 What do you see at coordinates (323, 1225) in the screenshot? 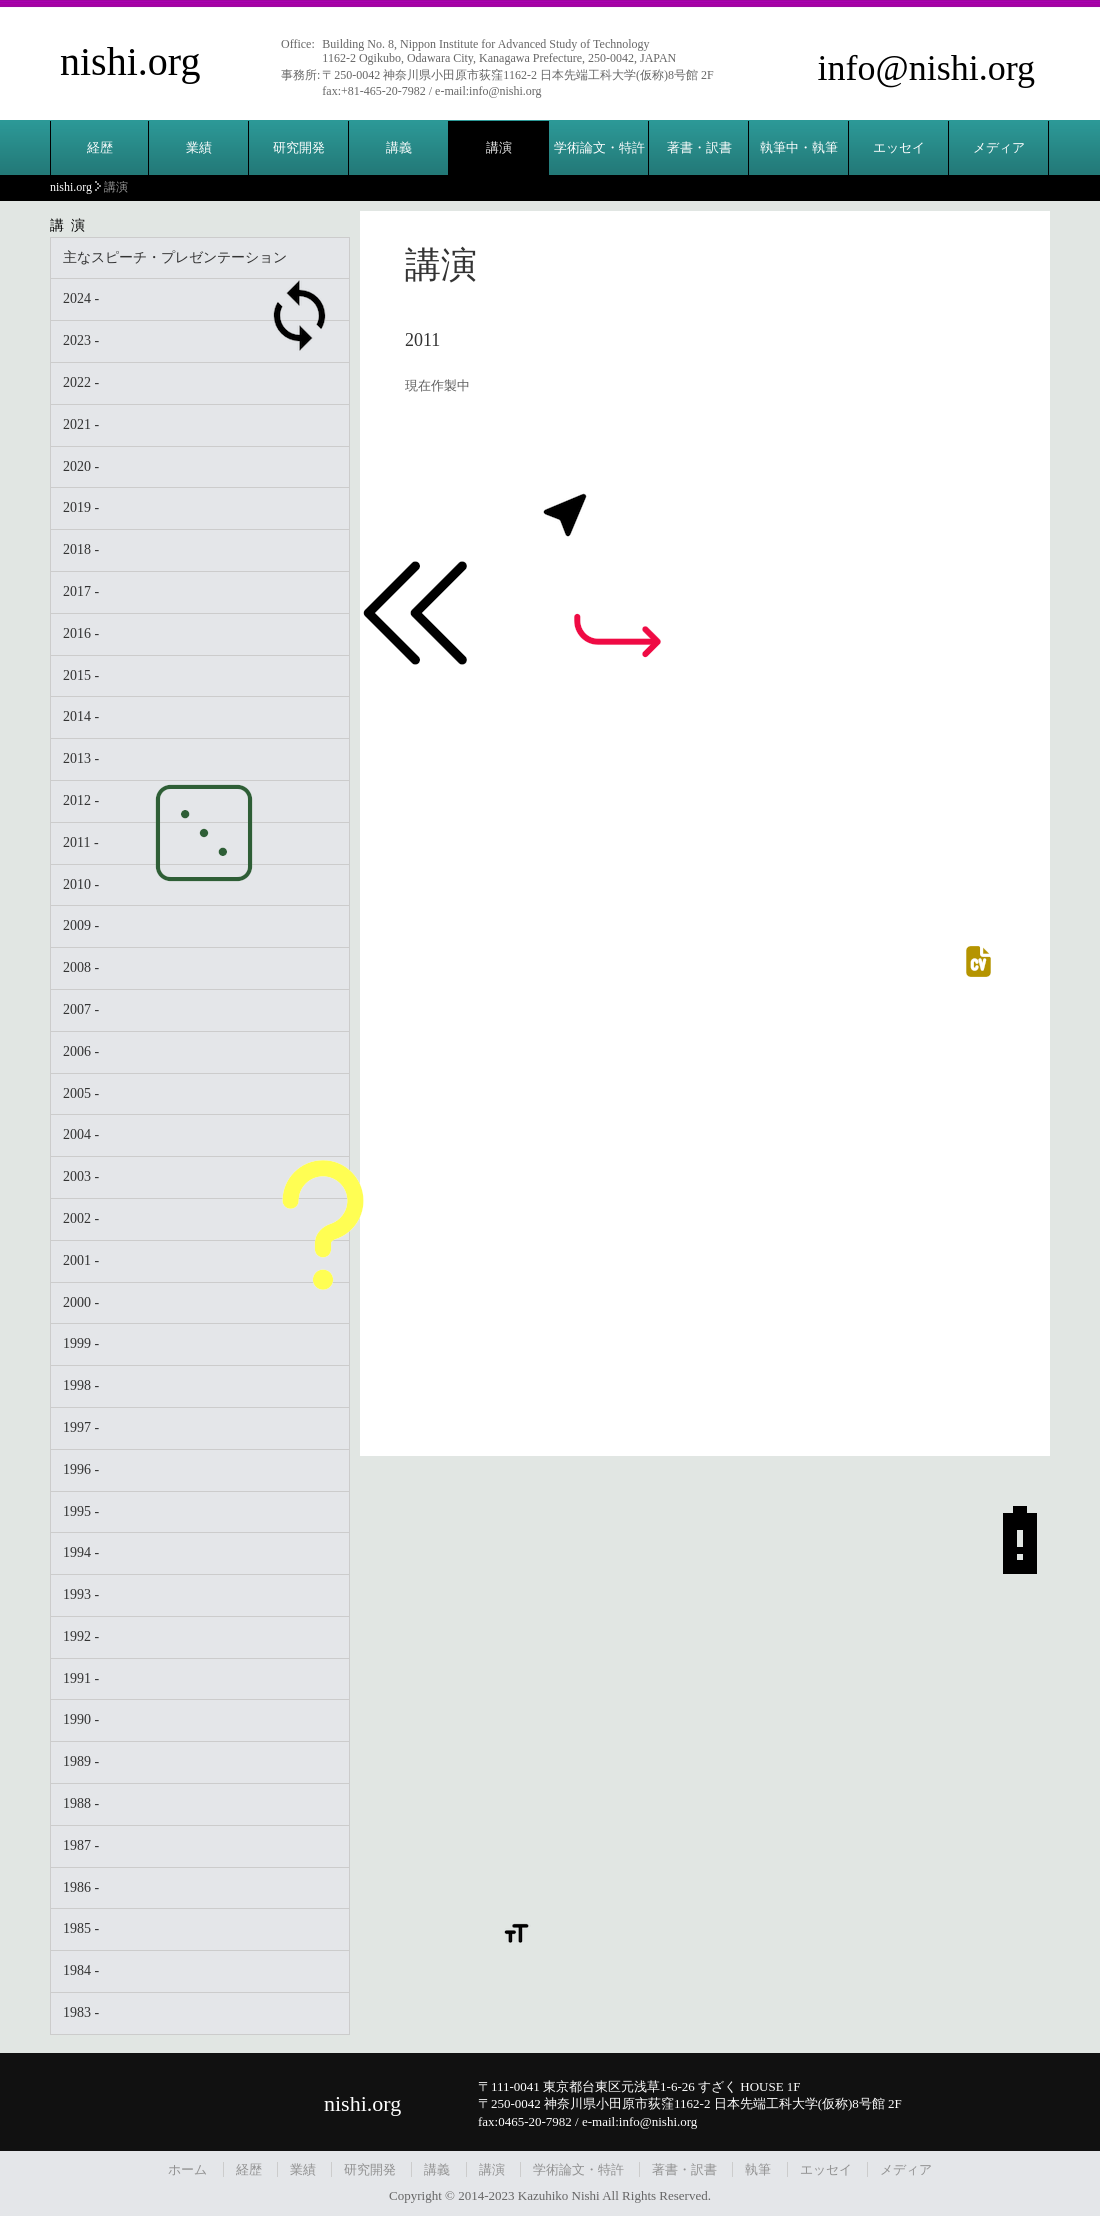
I see `access help or support` at bounding box center [323, 1225].